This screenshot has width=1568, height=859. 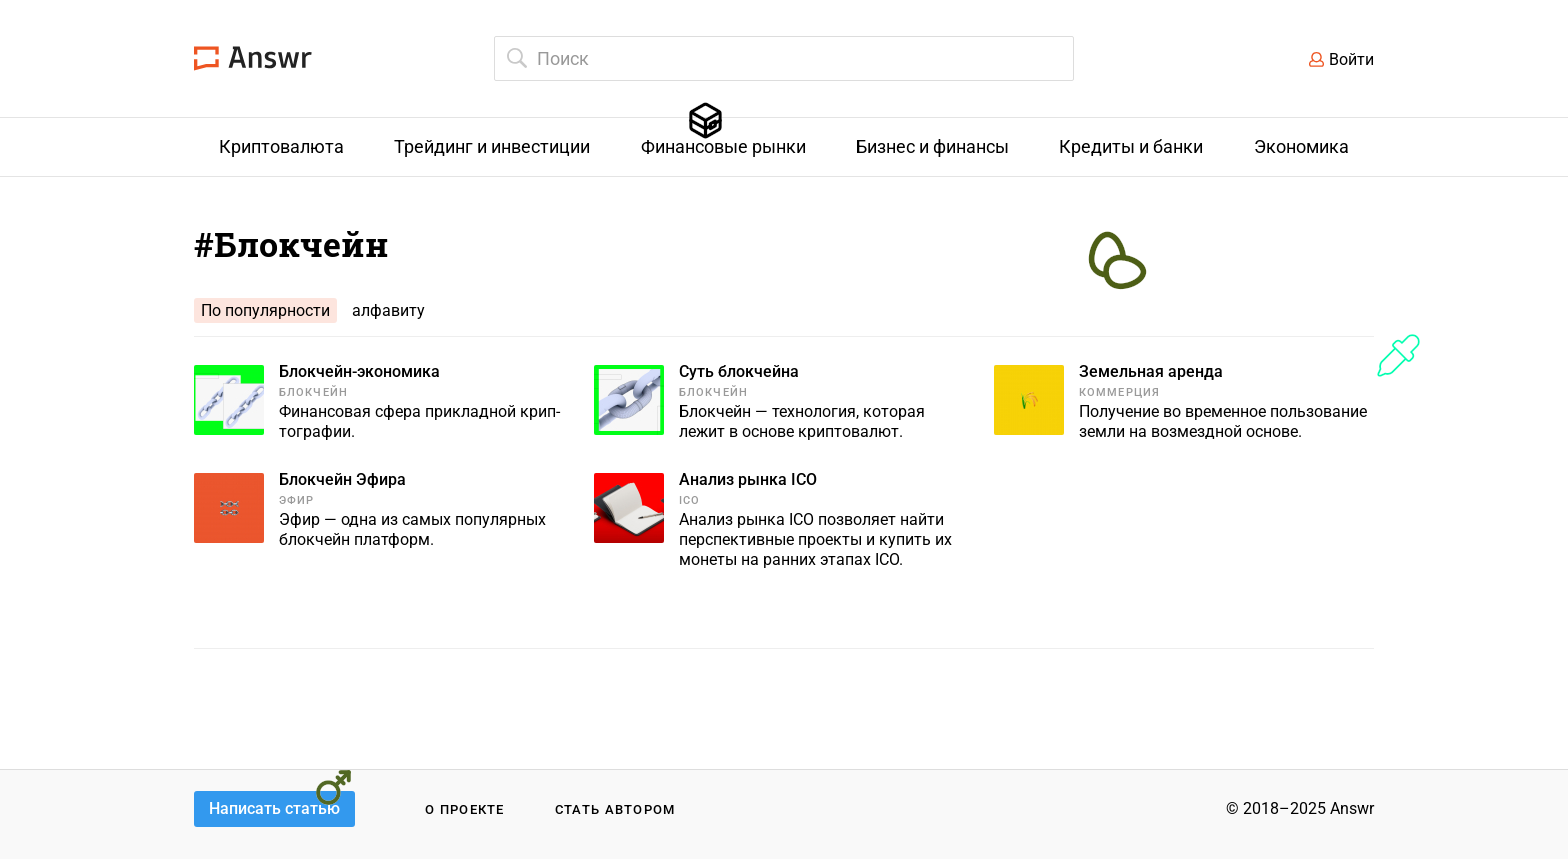 I want to click on open minecraft, so click(x=705, y=120).